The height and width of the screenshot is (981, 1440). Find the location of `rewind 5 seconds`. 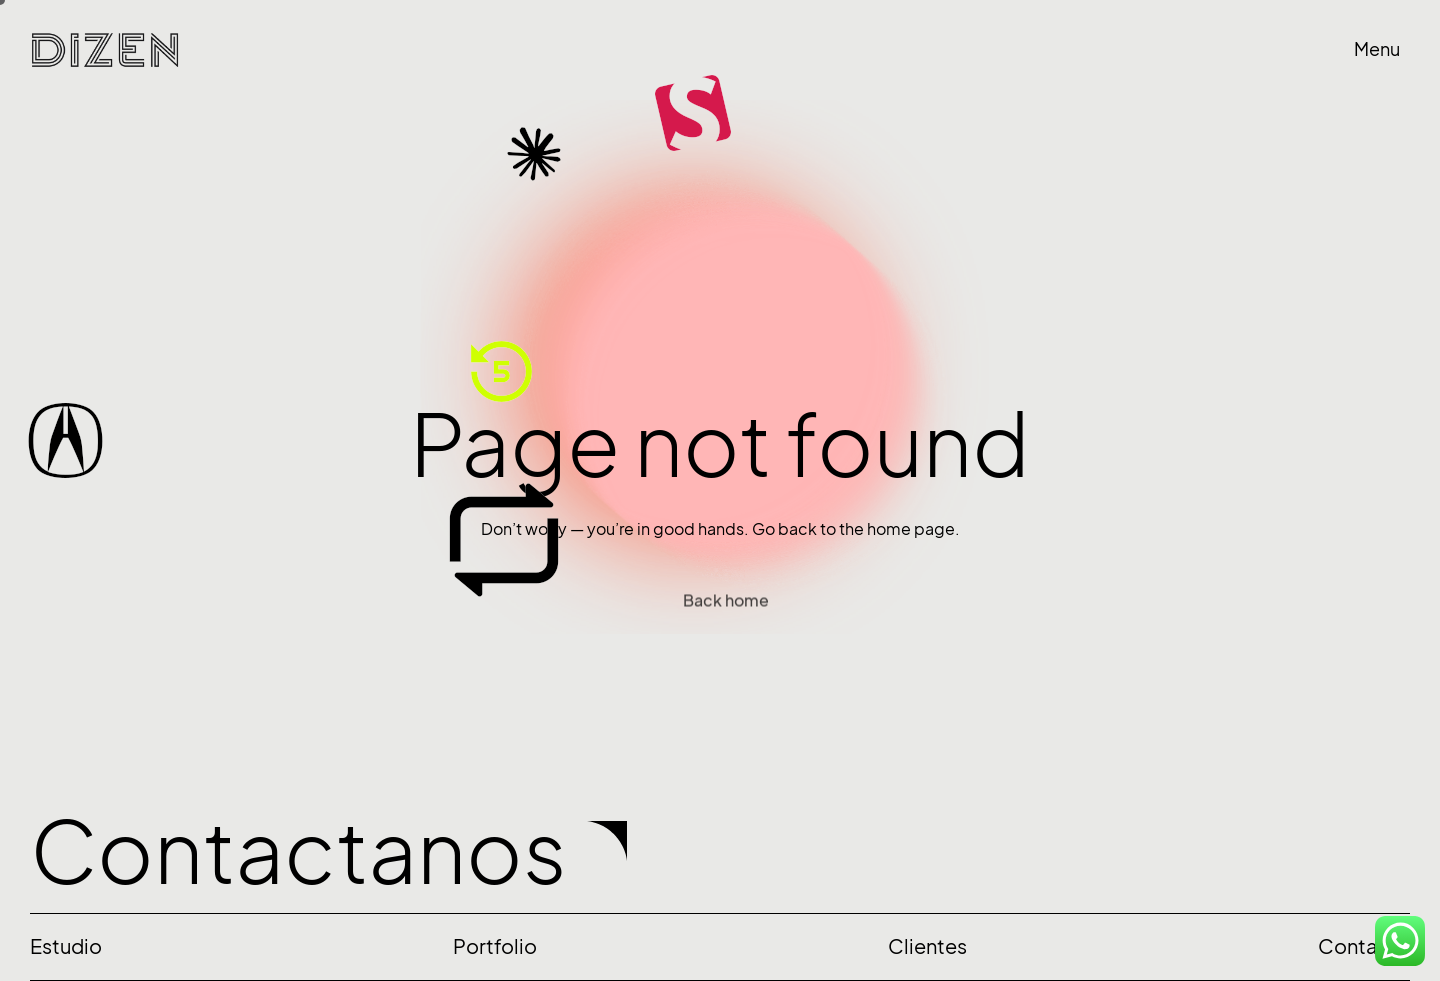

rewind 5 seconds is located at coordinates (501, 371).